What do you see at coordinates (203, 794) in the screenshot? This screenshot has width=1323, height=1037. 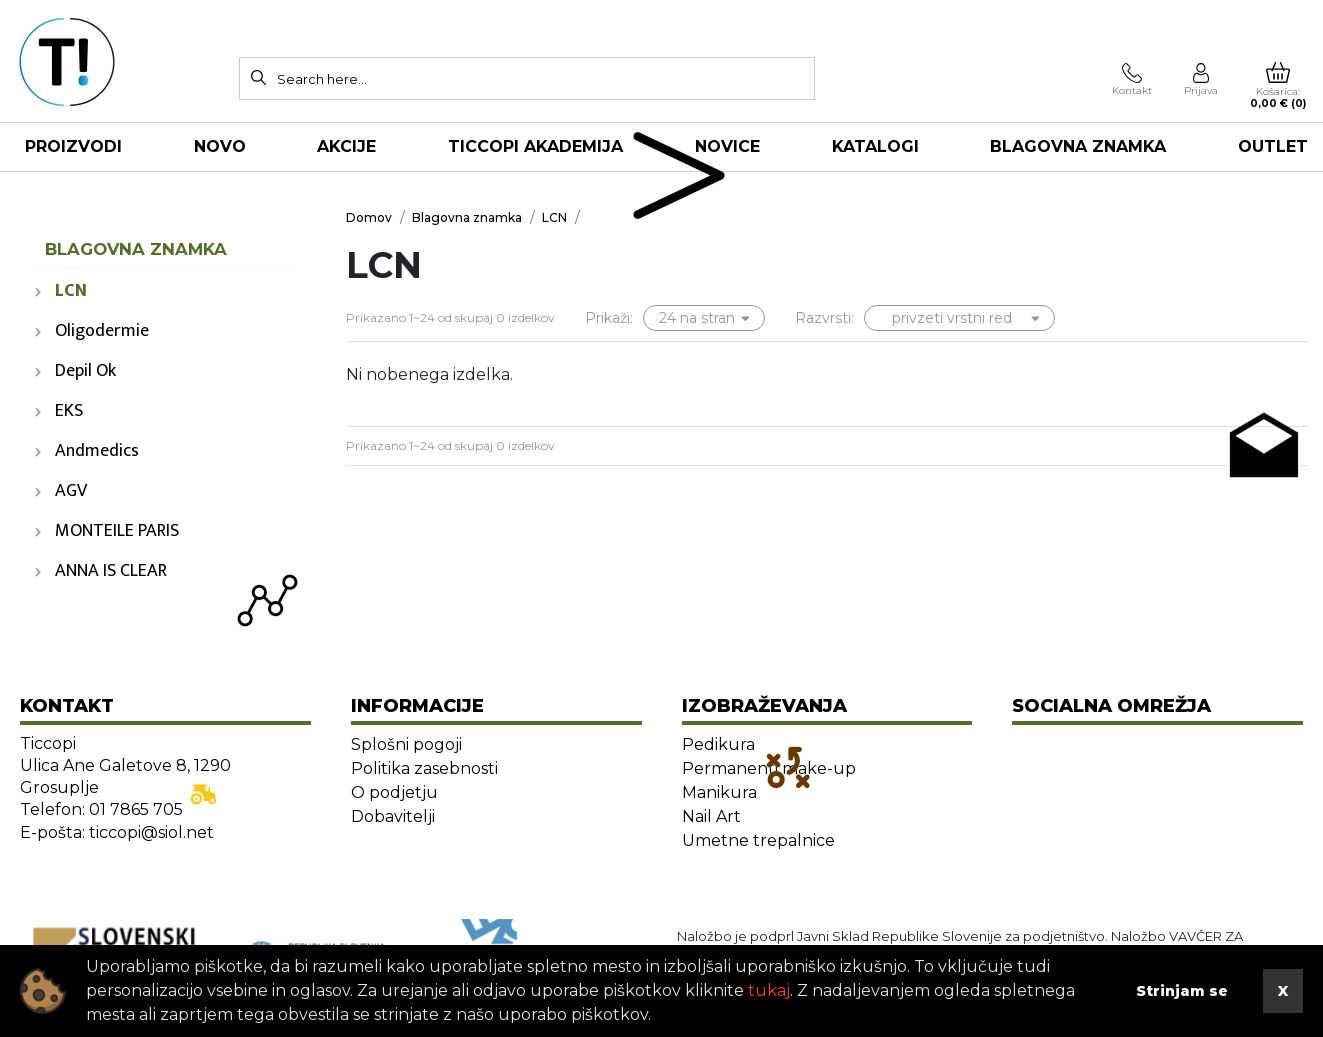 I see `access farming or agriculture features` at bounding box center [203, 794].